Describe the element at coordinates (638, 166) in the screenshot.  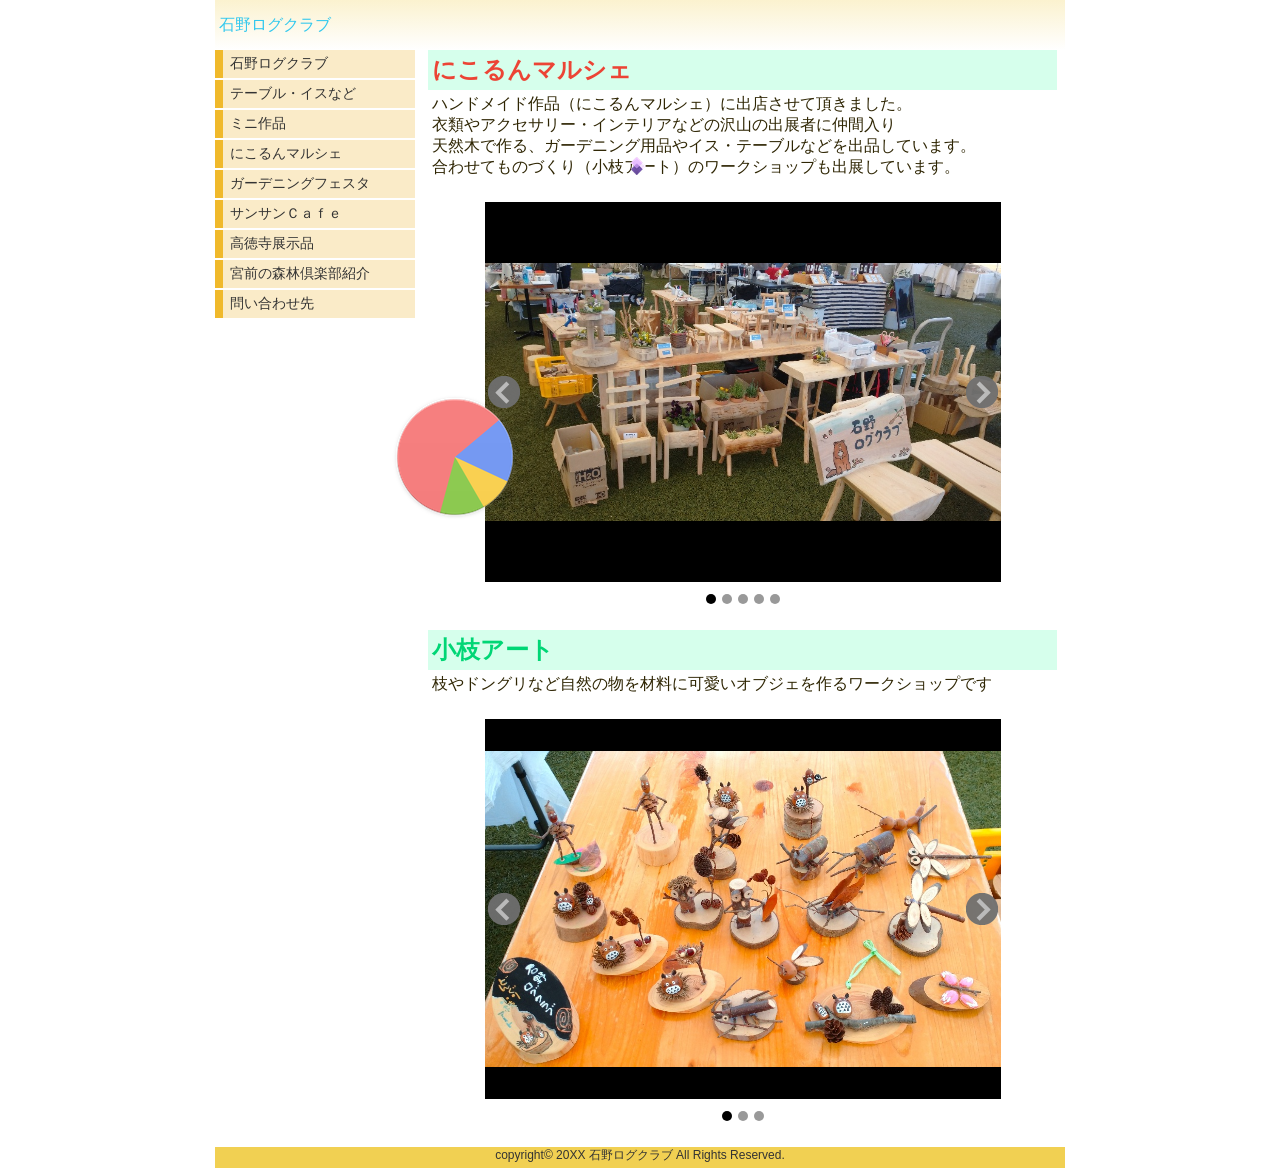
I see `open microsoft power apps operations` at that location.